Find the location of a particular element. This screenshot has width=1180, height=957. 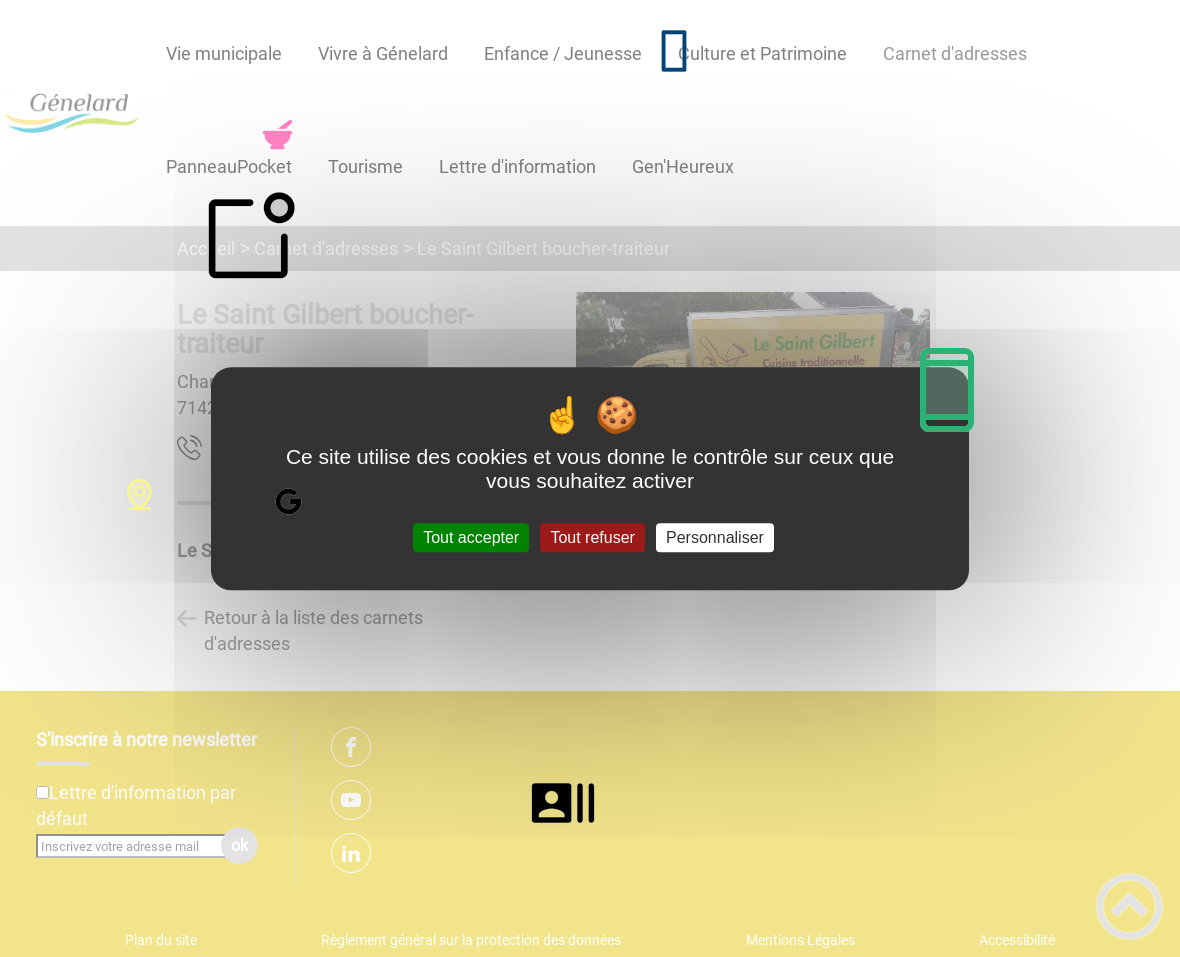

view location on map is located at coordinates (139, 494).